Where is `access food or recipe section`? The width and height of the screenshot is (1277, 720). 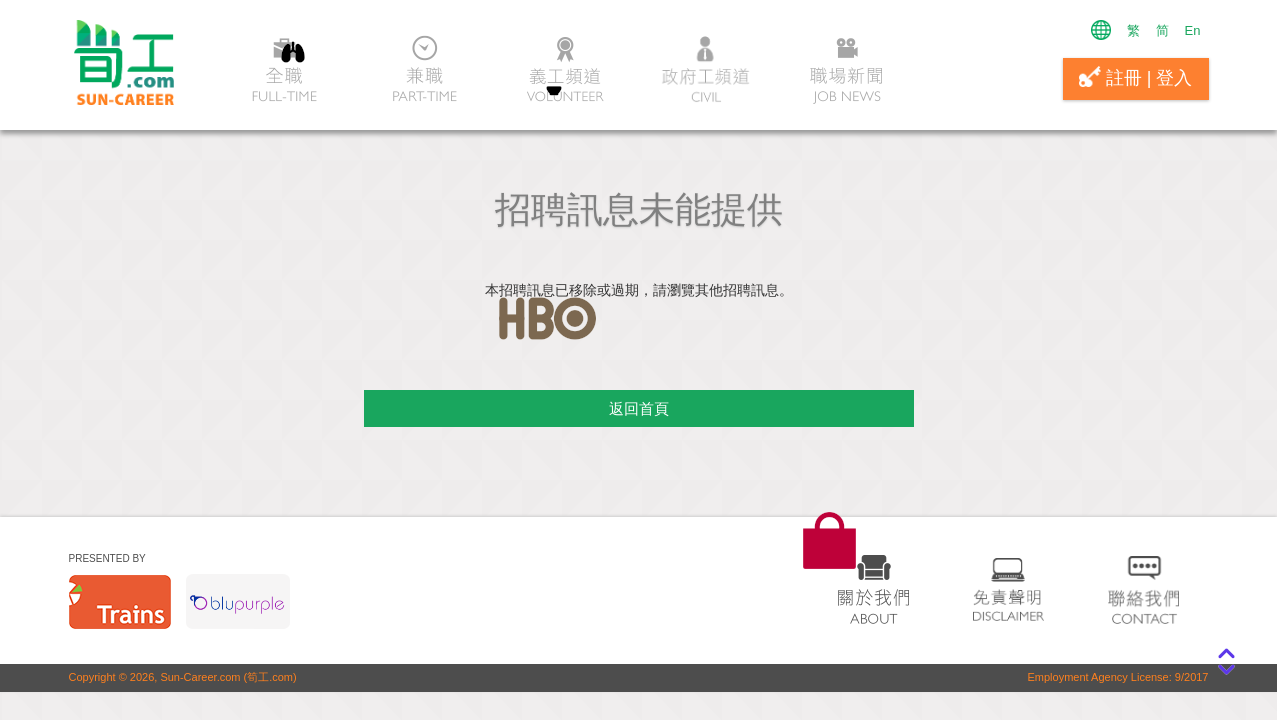 access food or recipe section is located at coordinates (554, 90).